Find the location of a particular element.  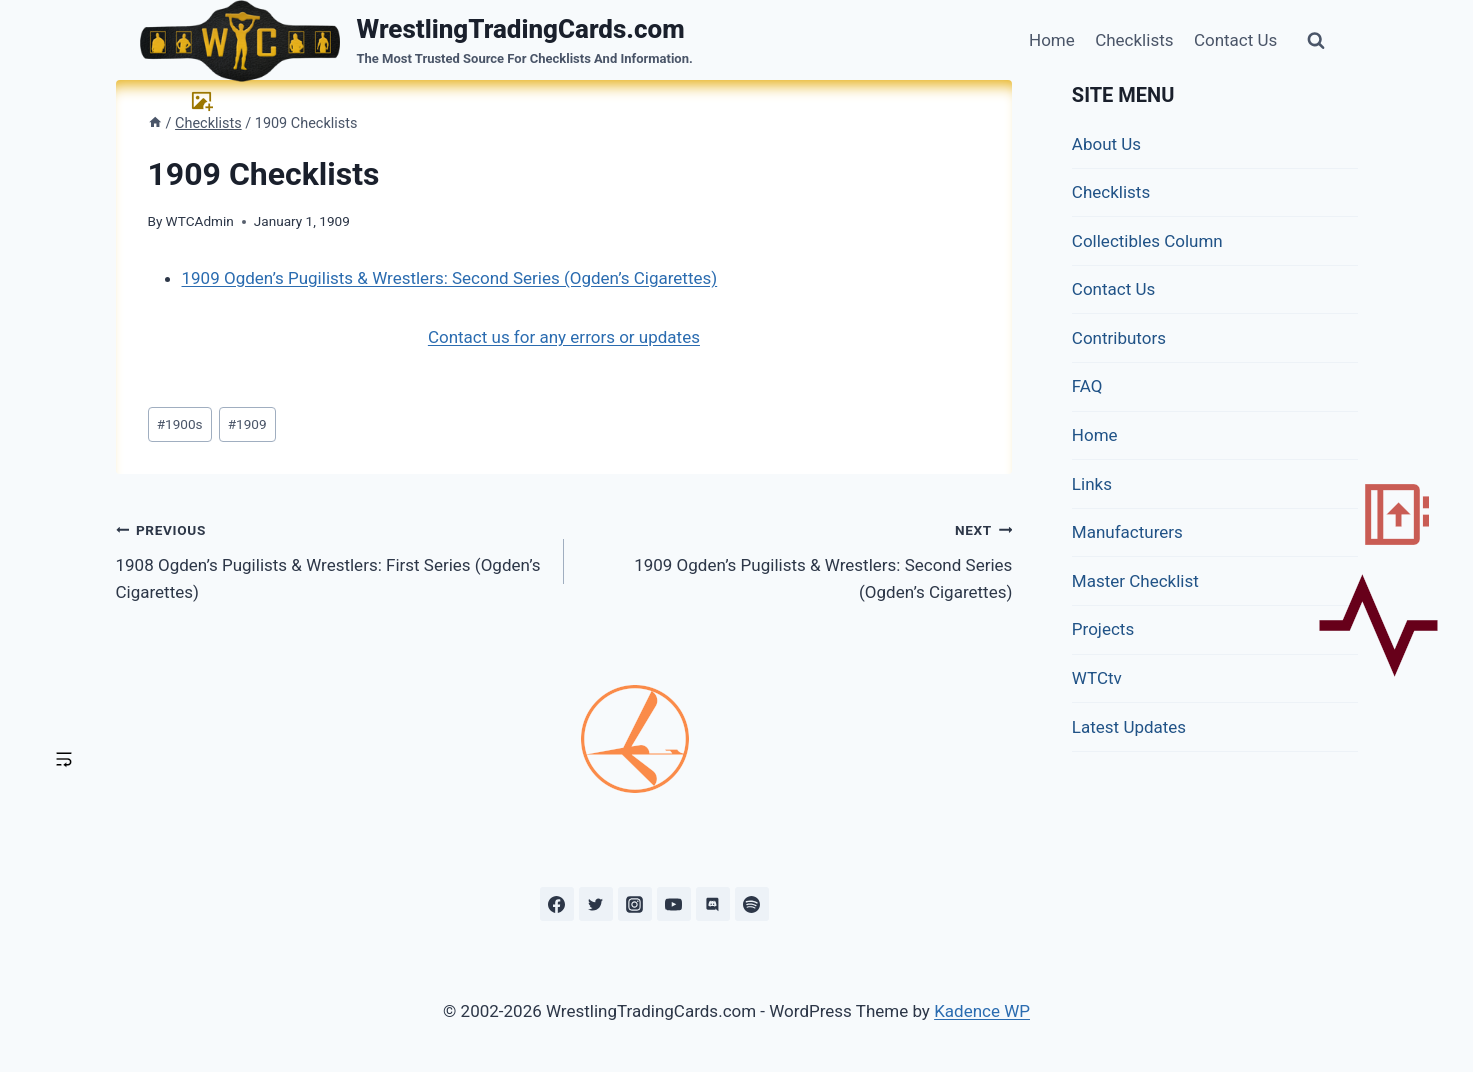

view health or heart rate data is located at coordinates (1378, 625).